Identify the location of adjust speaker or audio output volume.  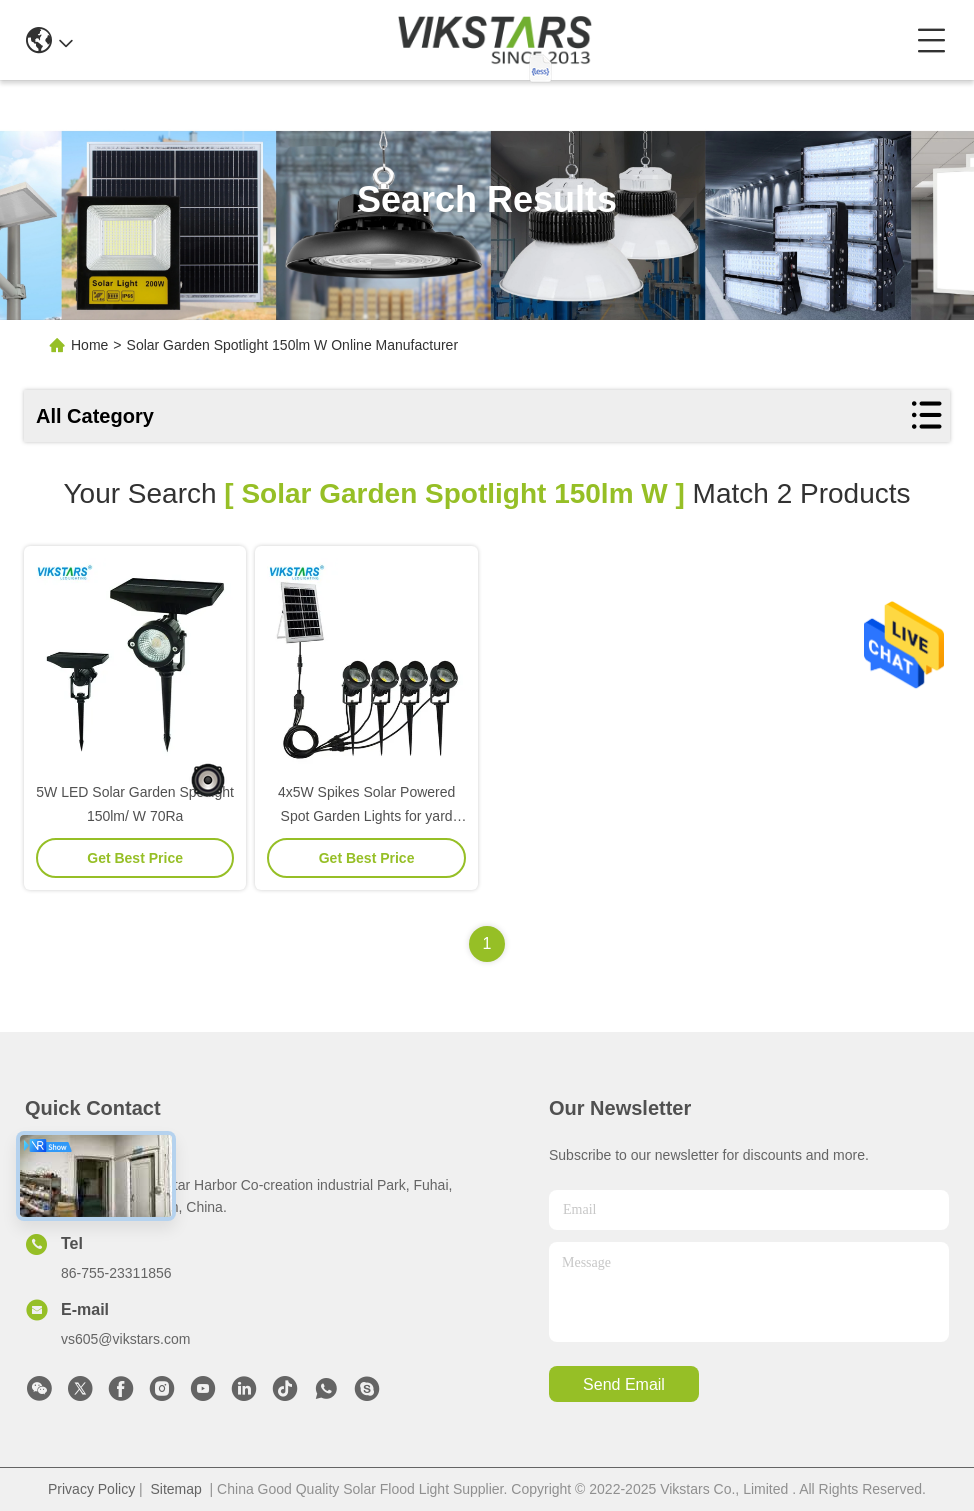
(208, 780).